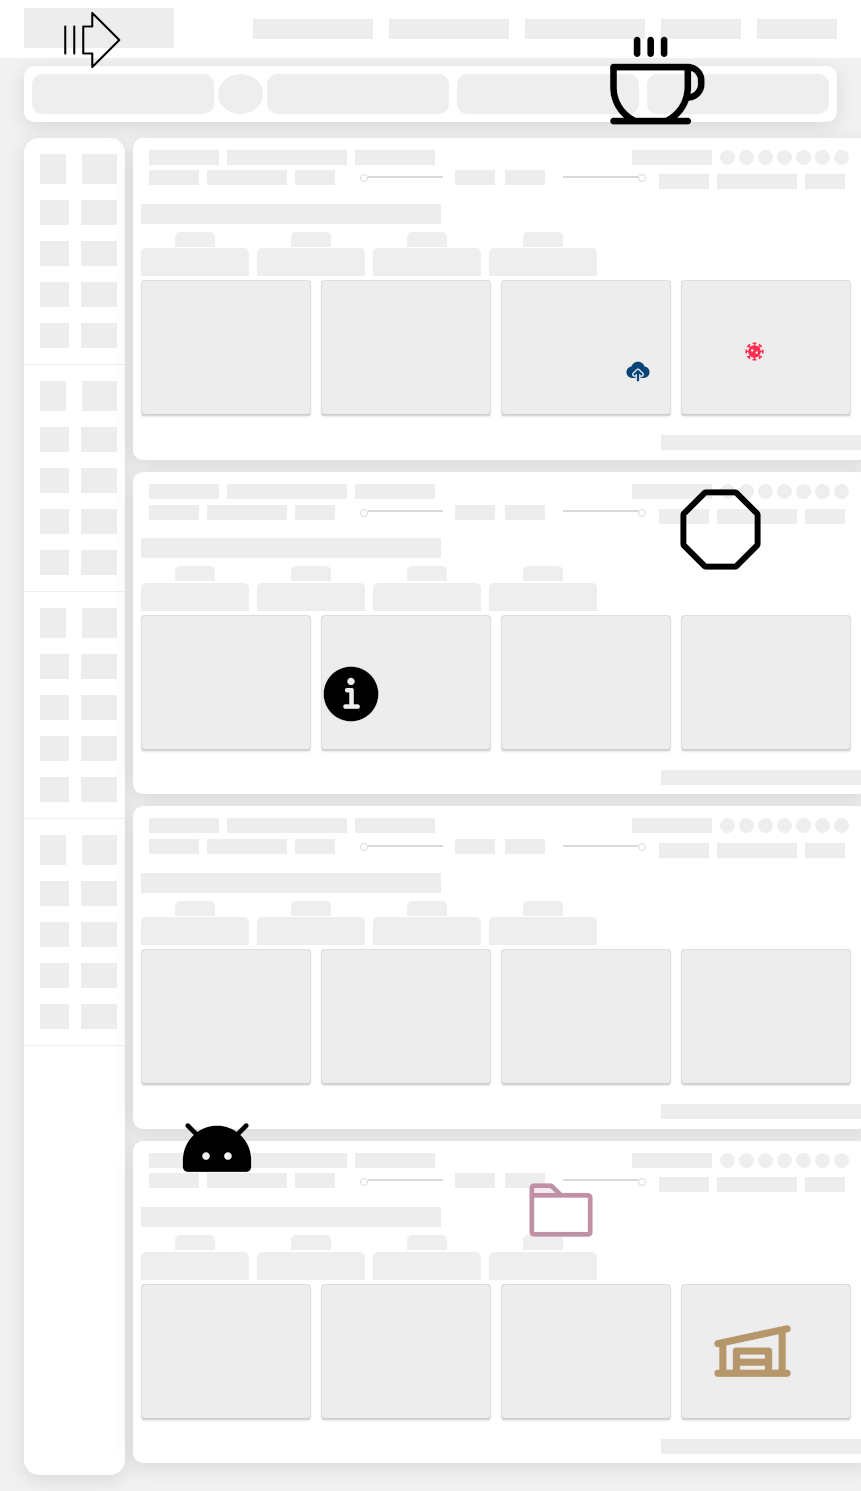  I want to click on indicates covid-19 related information or resources, so click(754, 351).